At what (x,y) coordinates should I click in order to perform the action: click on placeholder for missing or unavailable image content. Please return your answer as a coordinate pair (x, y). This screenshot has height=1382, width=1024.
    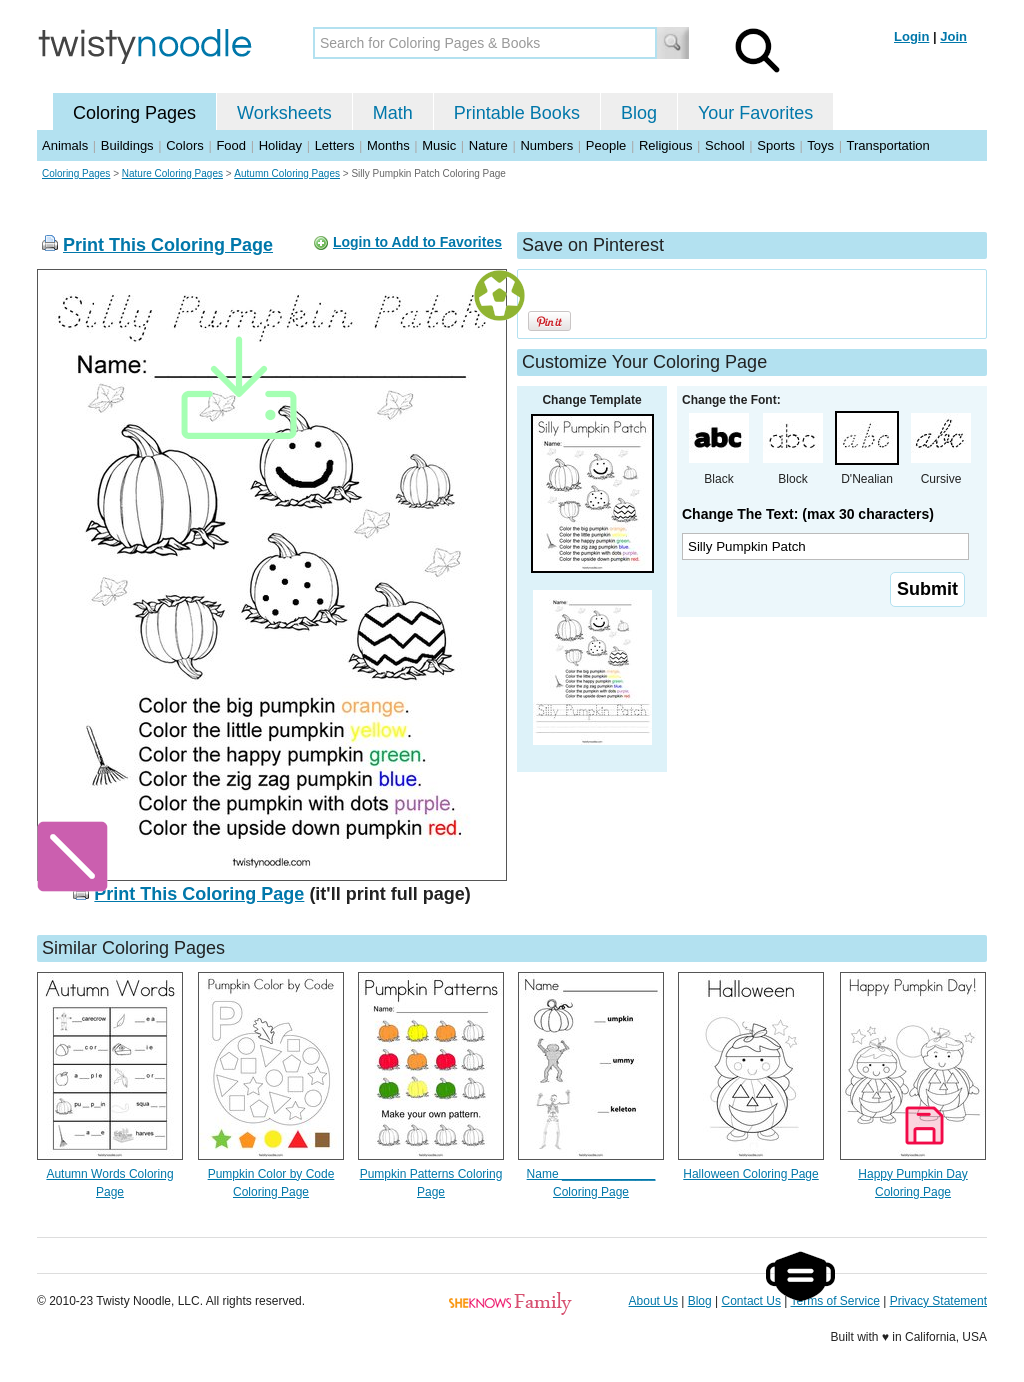
    Looking at the image, I should click on (72, 856).